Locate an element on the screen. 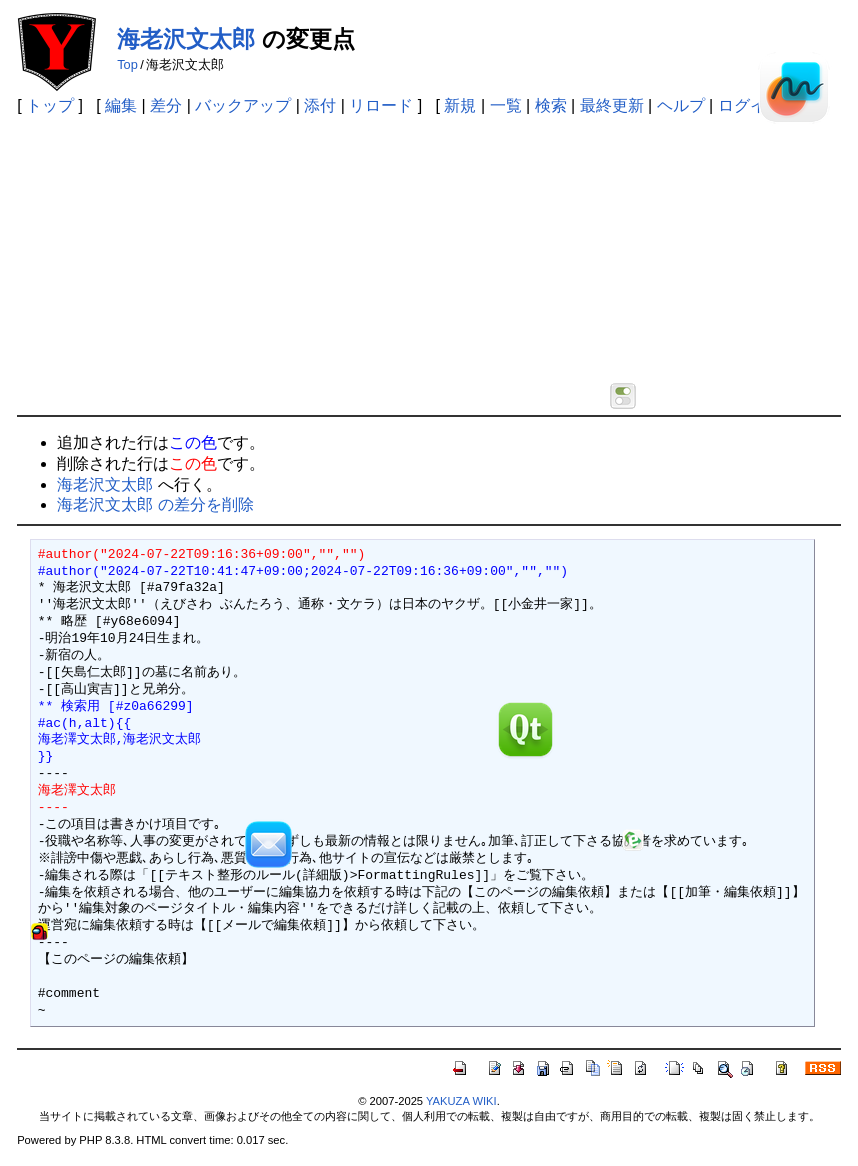 This screenshot has width=858, height=1166. open the mail app is located at coordinates (268, 844).